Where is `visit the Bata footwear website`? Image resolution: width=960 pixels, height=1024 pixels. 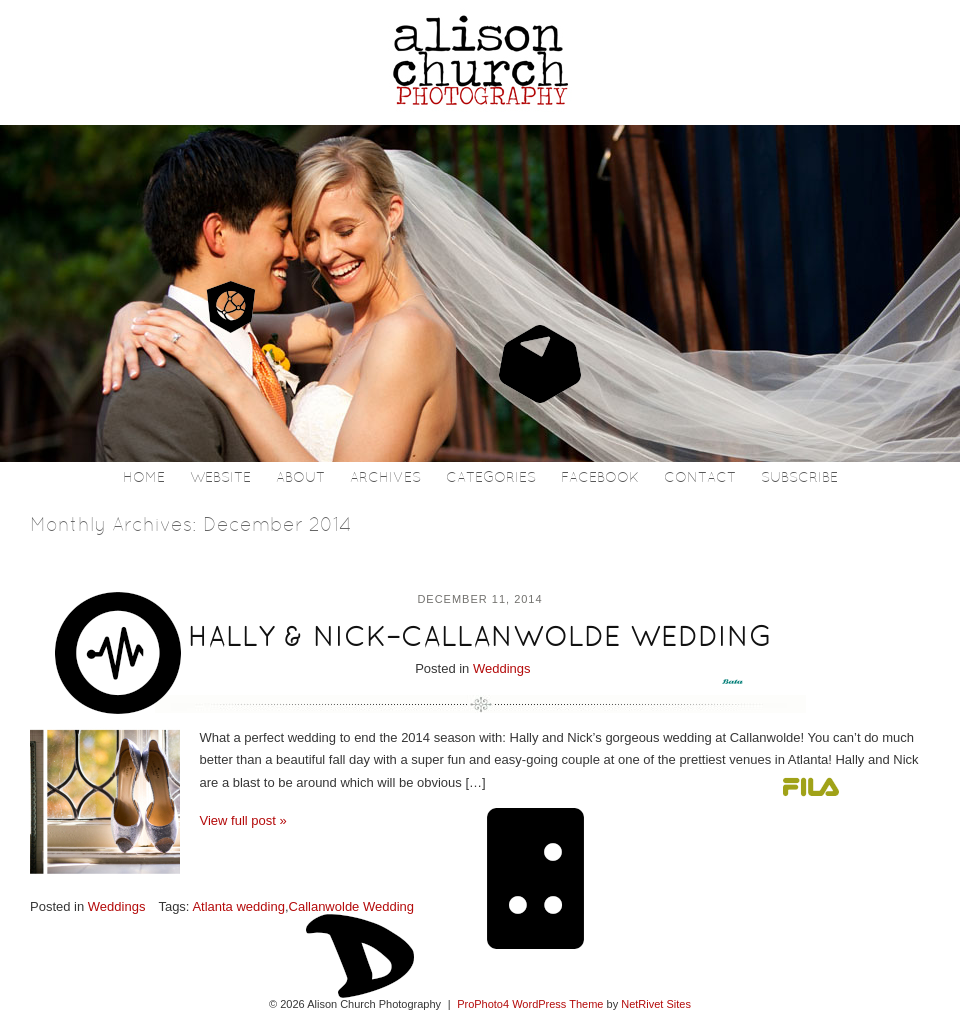
visit the Bata footwear website is located at coordinates (732, 681).